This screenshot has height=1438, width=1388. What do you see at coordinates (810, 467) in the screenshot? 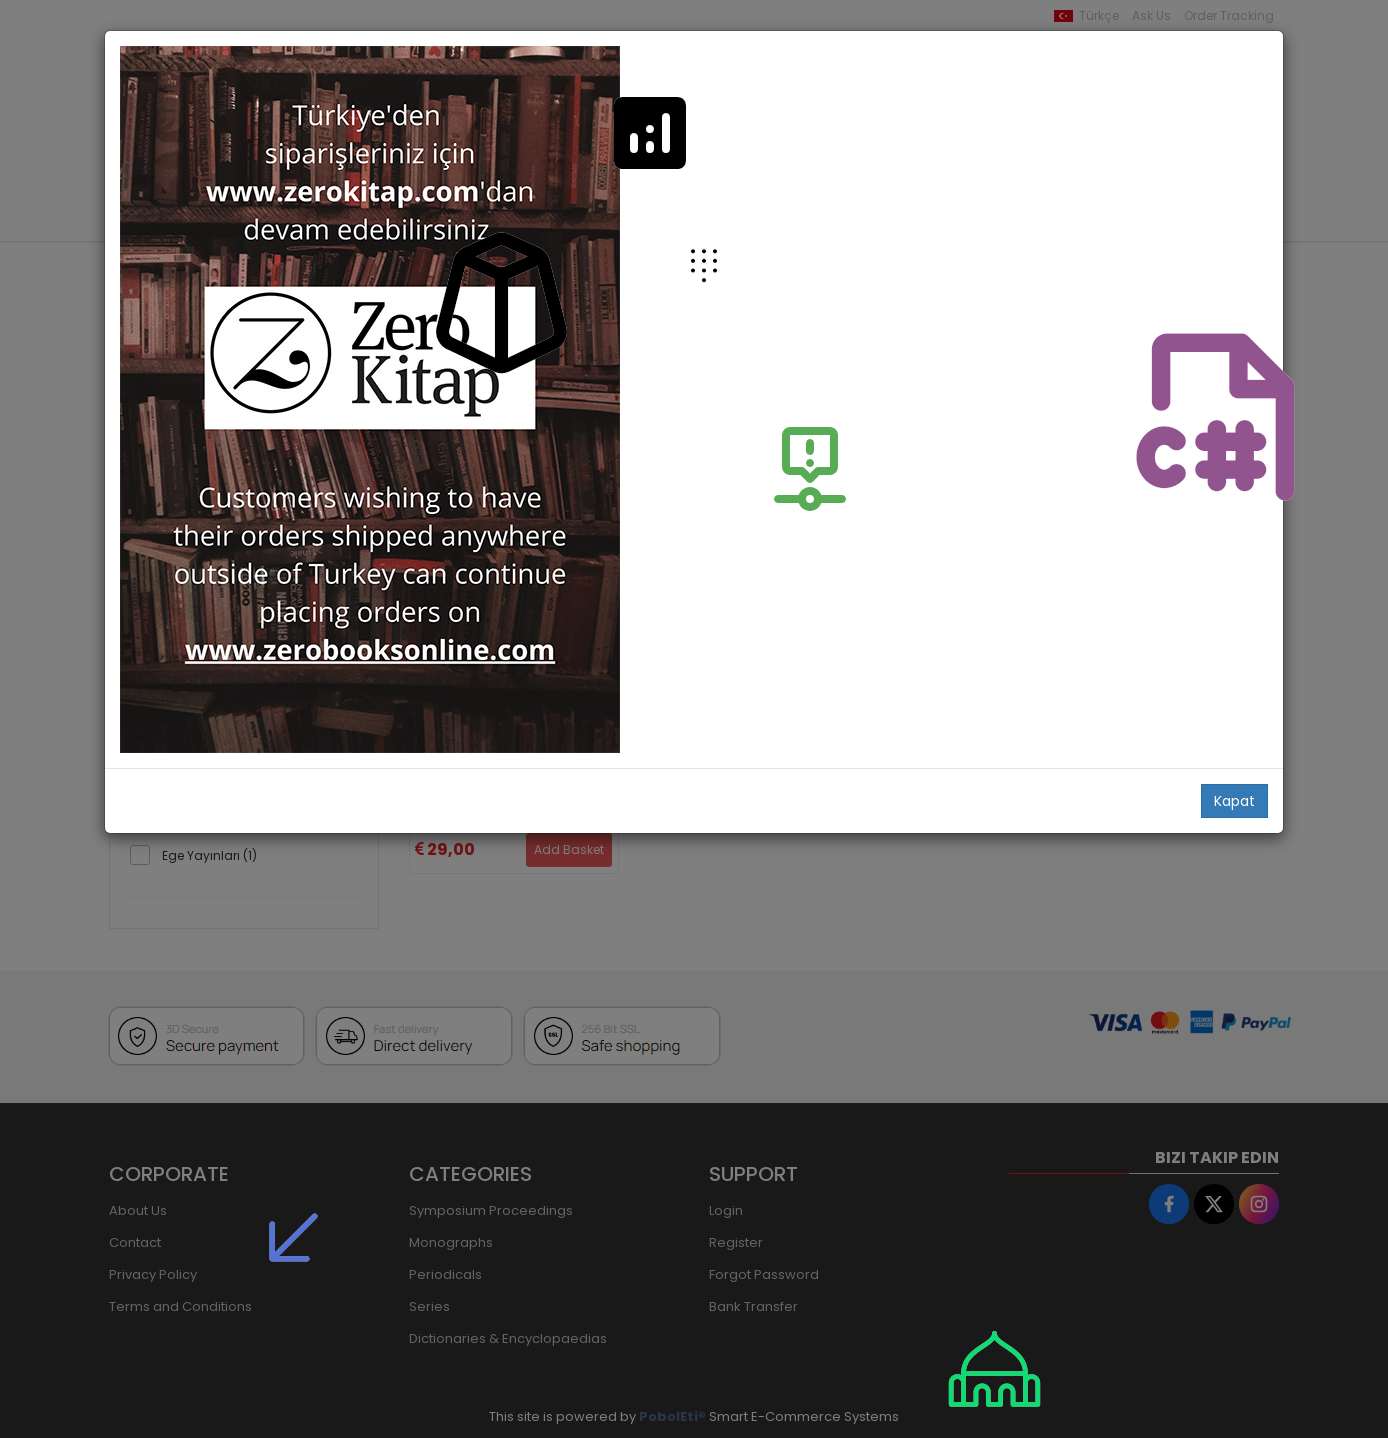
I see `indicates a timeline event requiring attention` at bounding box center [810, 467].